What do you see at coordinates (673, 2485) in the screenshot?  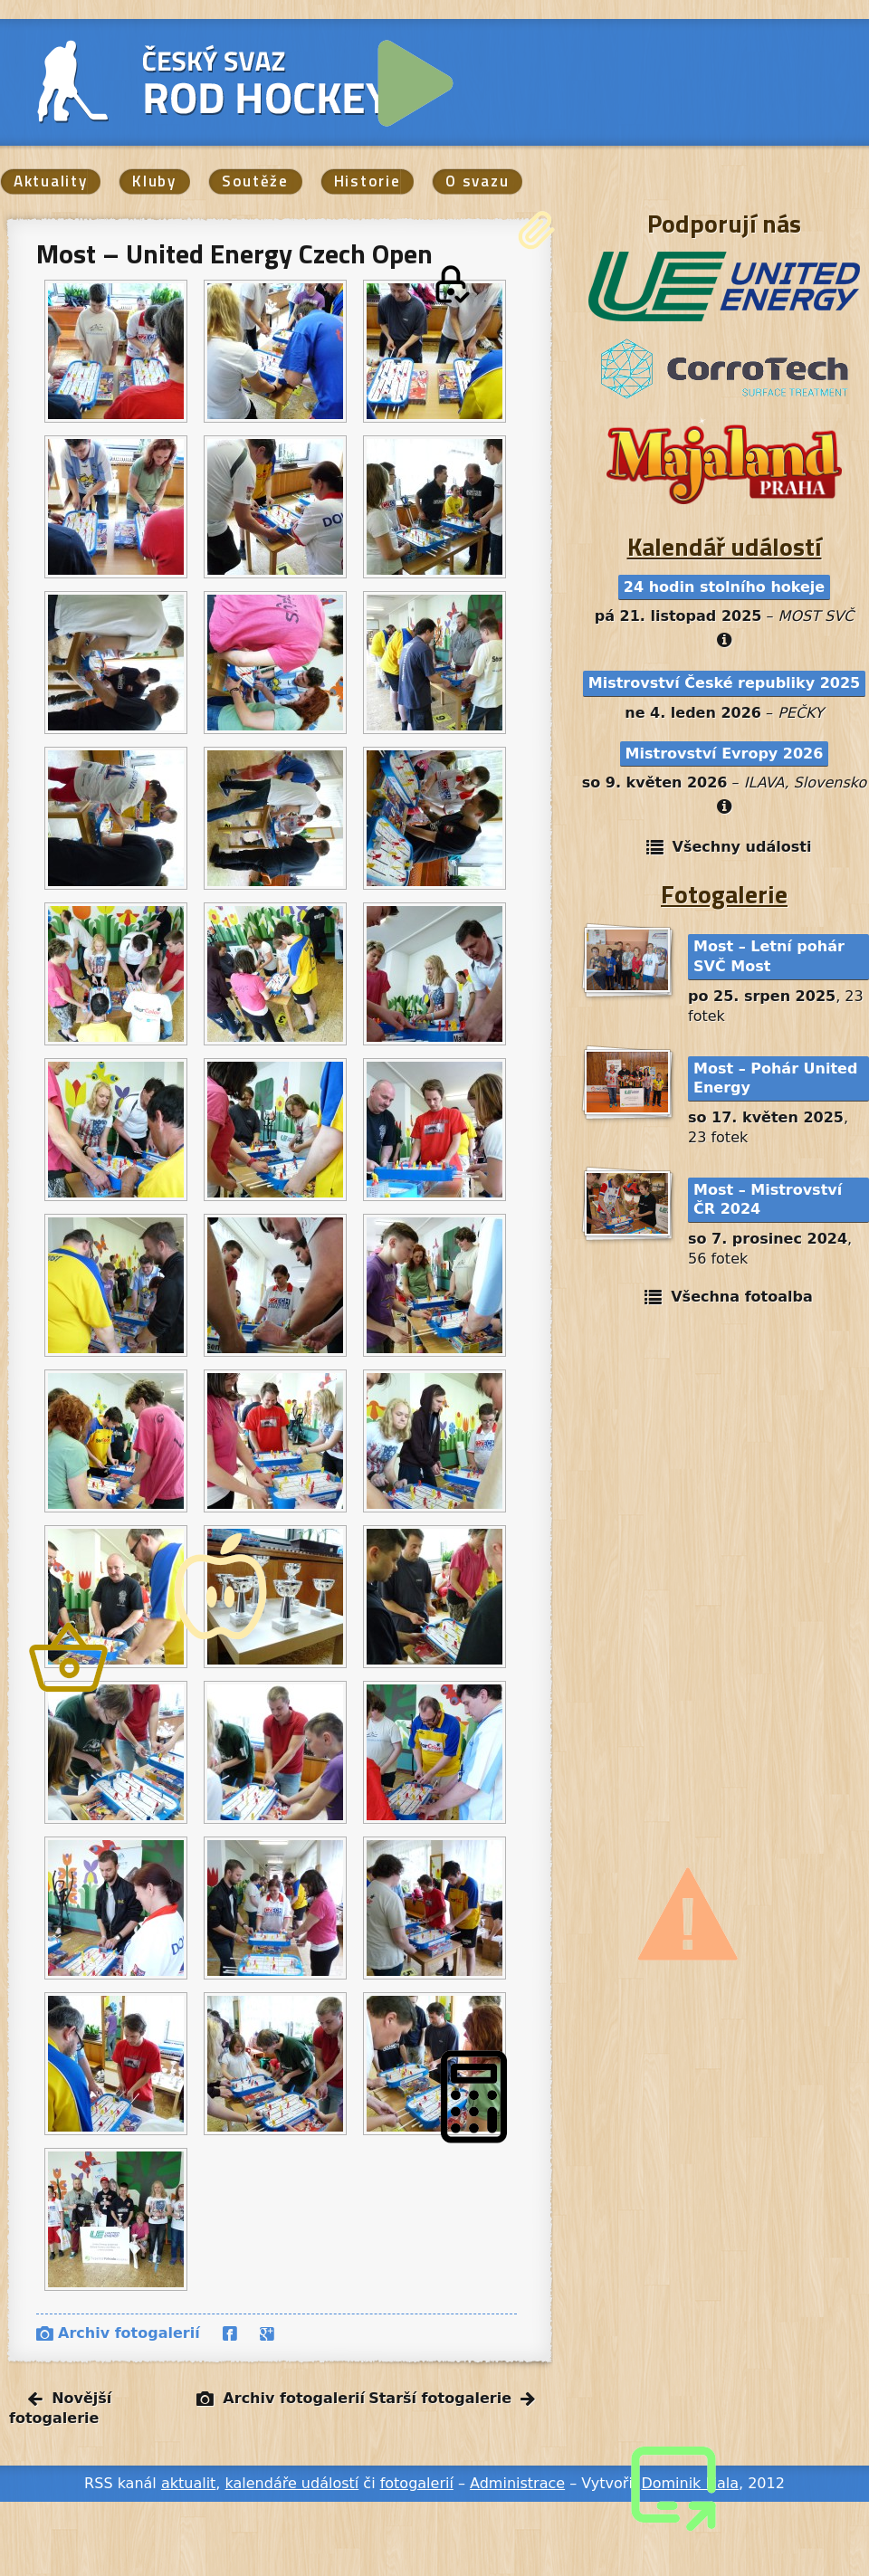 I see `share content from tablet to another device` at bounding box center [673, 2485].